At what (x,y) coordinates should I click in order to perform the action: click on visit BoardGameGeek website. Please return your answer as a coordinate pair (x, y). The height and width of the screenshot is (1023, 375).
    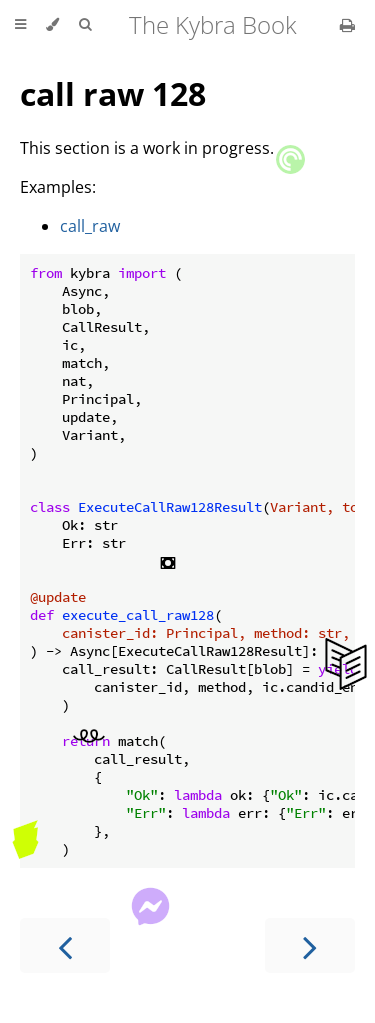
    Looking at the image, I should click on (25, 839).